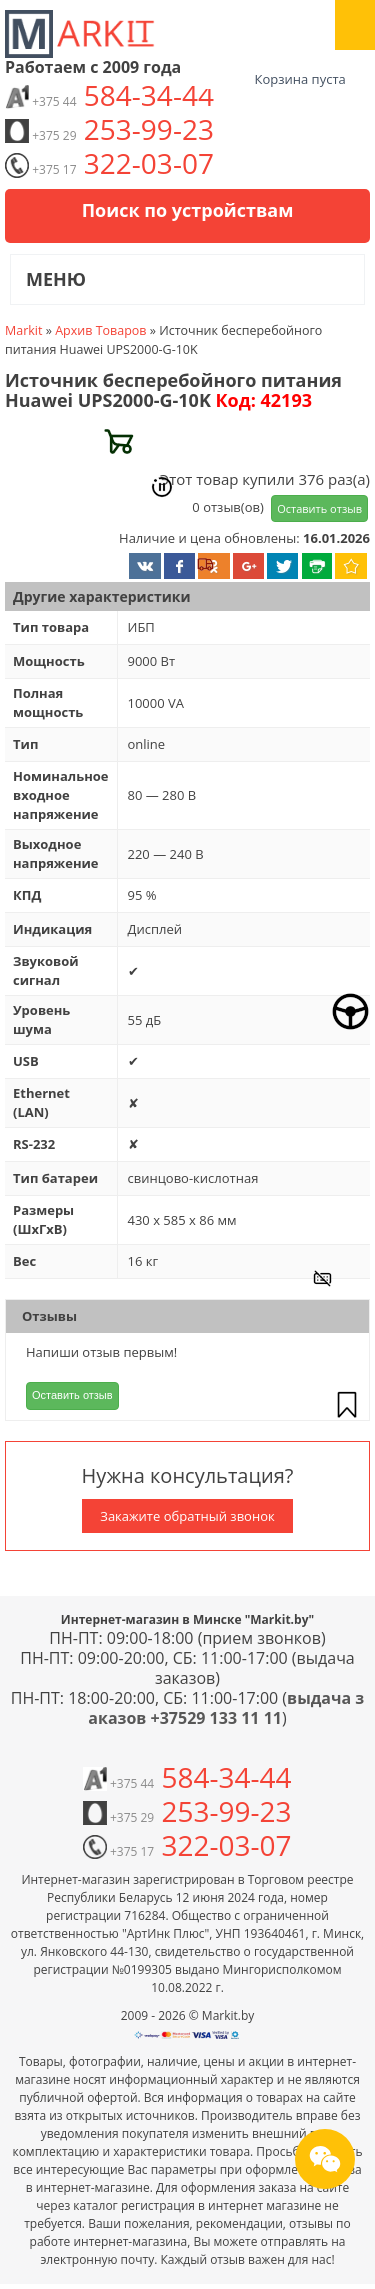  Describe the element at coordinates (162, 487) in the screenshot. I see `motion photo playback is paused` at that location.